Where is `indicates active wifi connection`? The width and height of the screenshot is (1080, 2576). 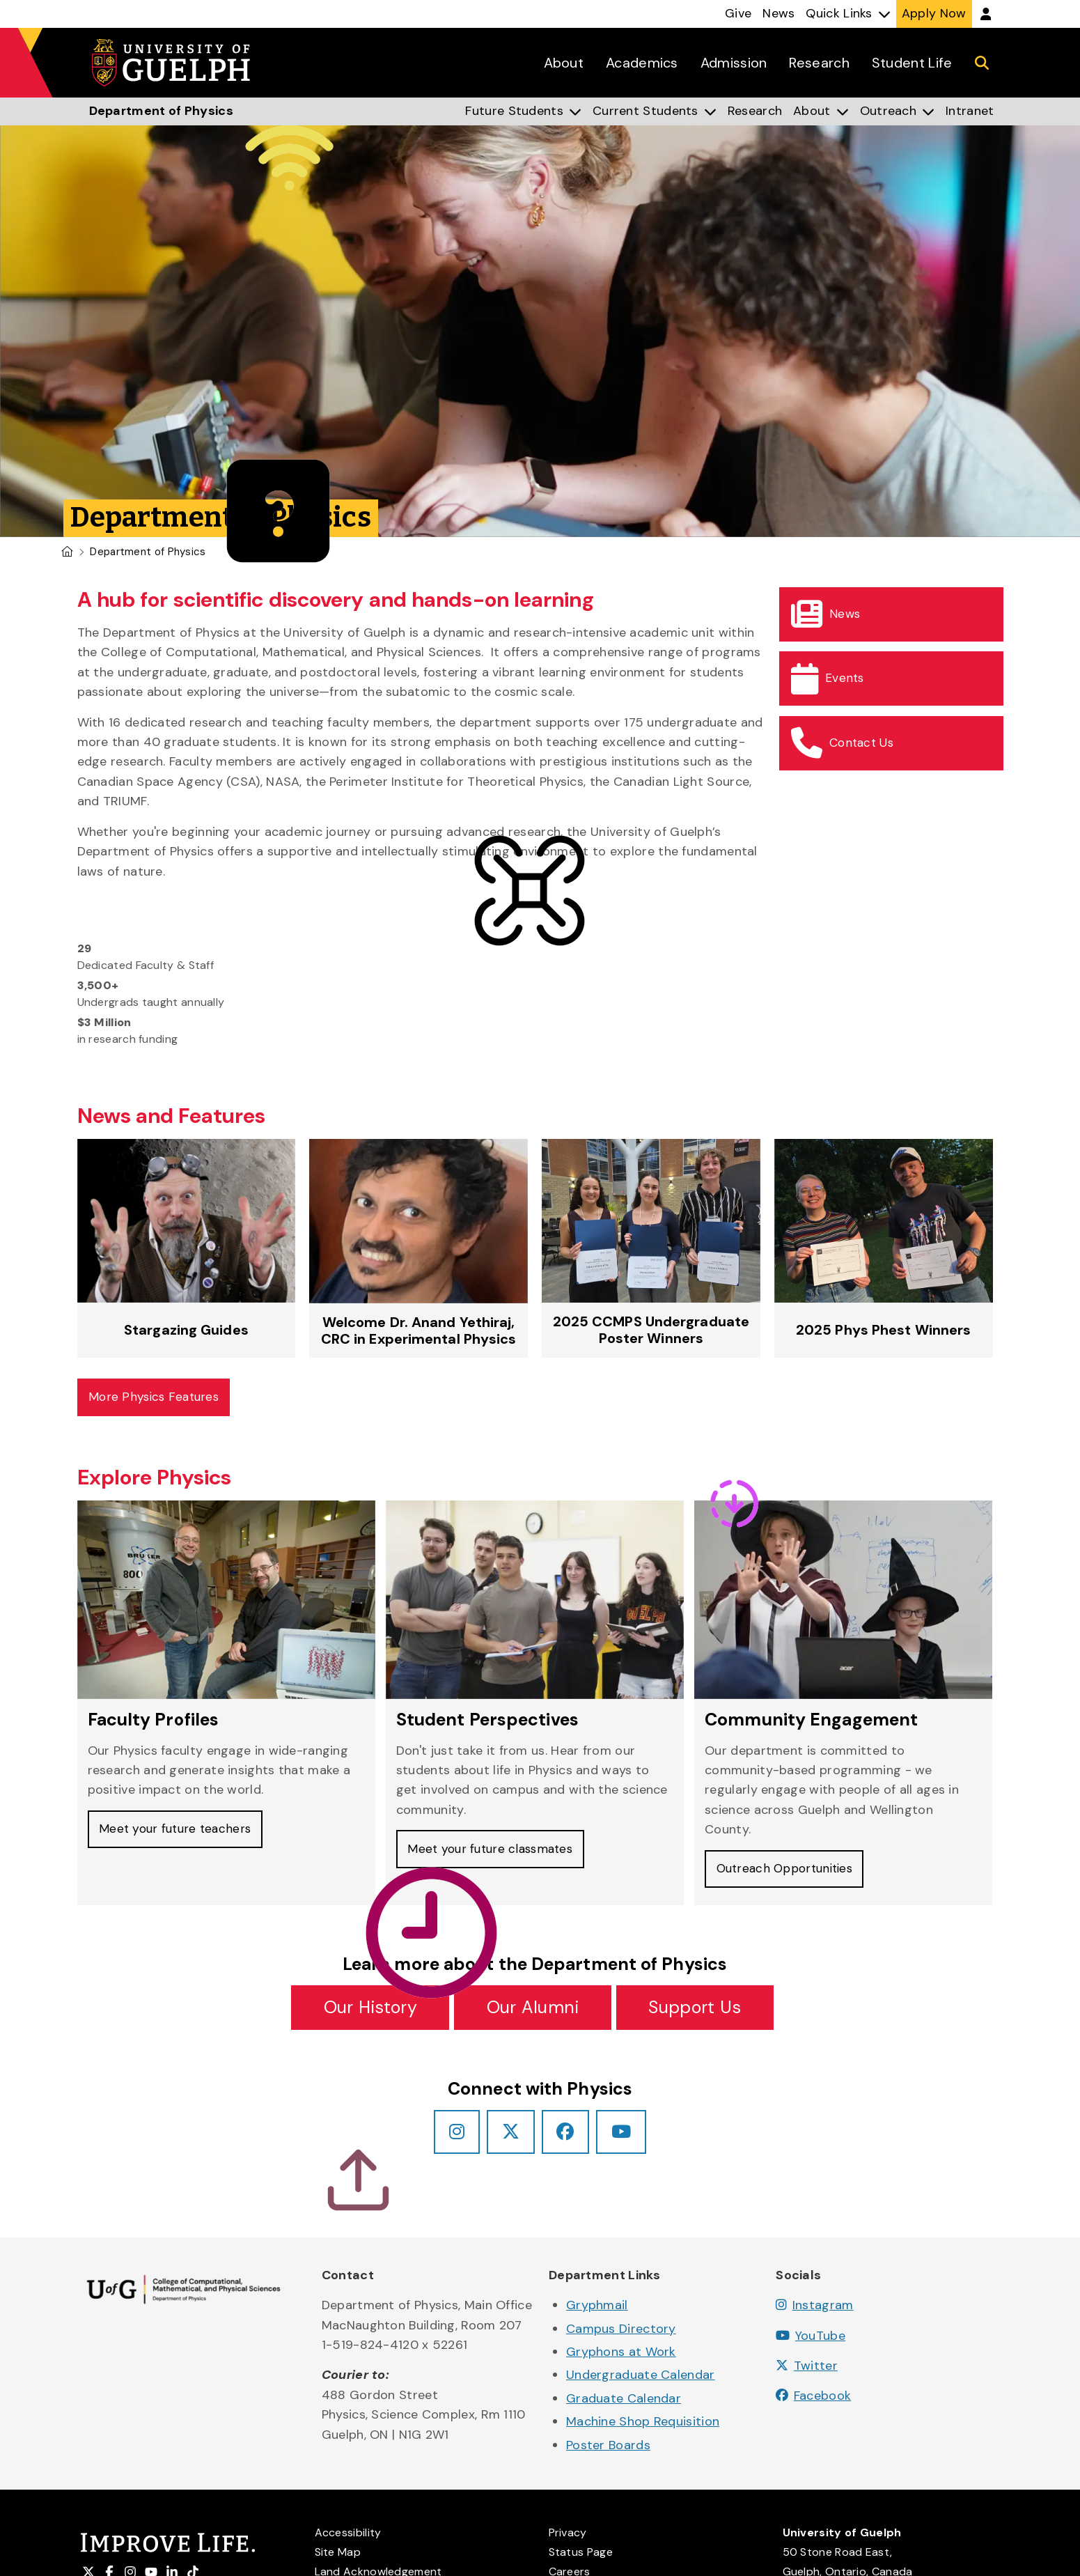 indicates active wifi connection is located at coordinates (289, 157).